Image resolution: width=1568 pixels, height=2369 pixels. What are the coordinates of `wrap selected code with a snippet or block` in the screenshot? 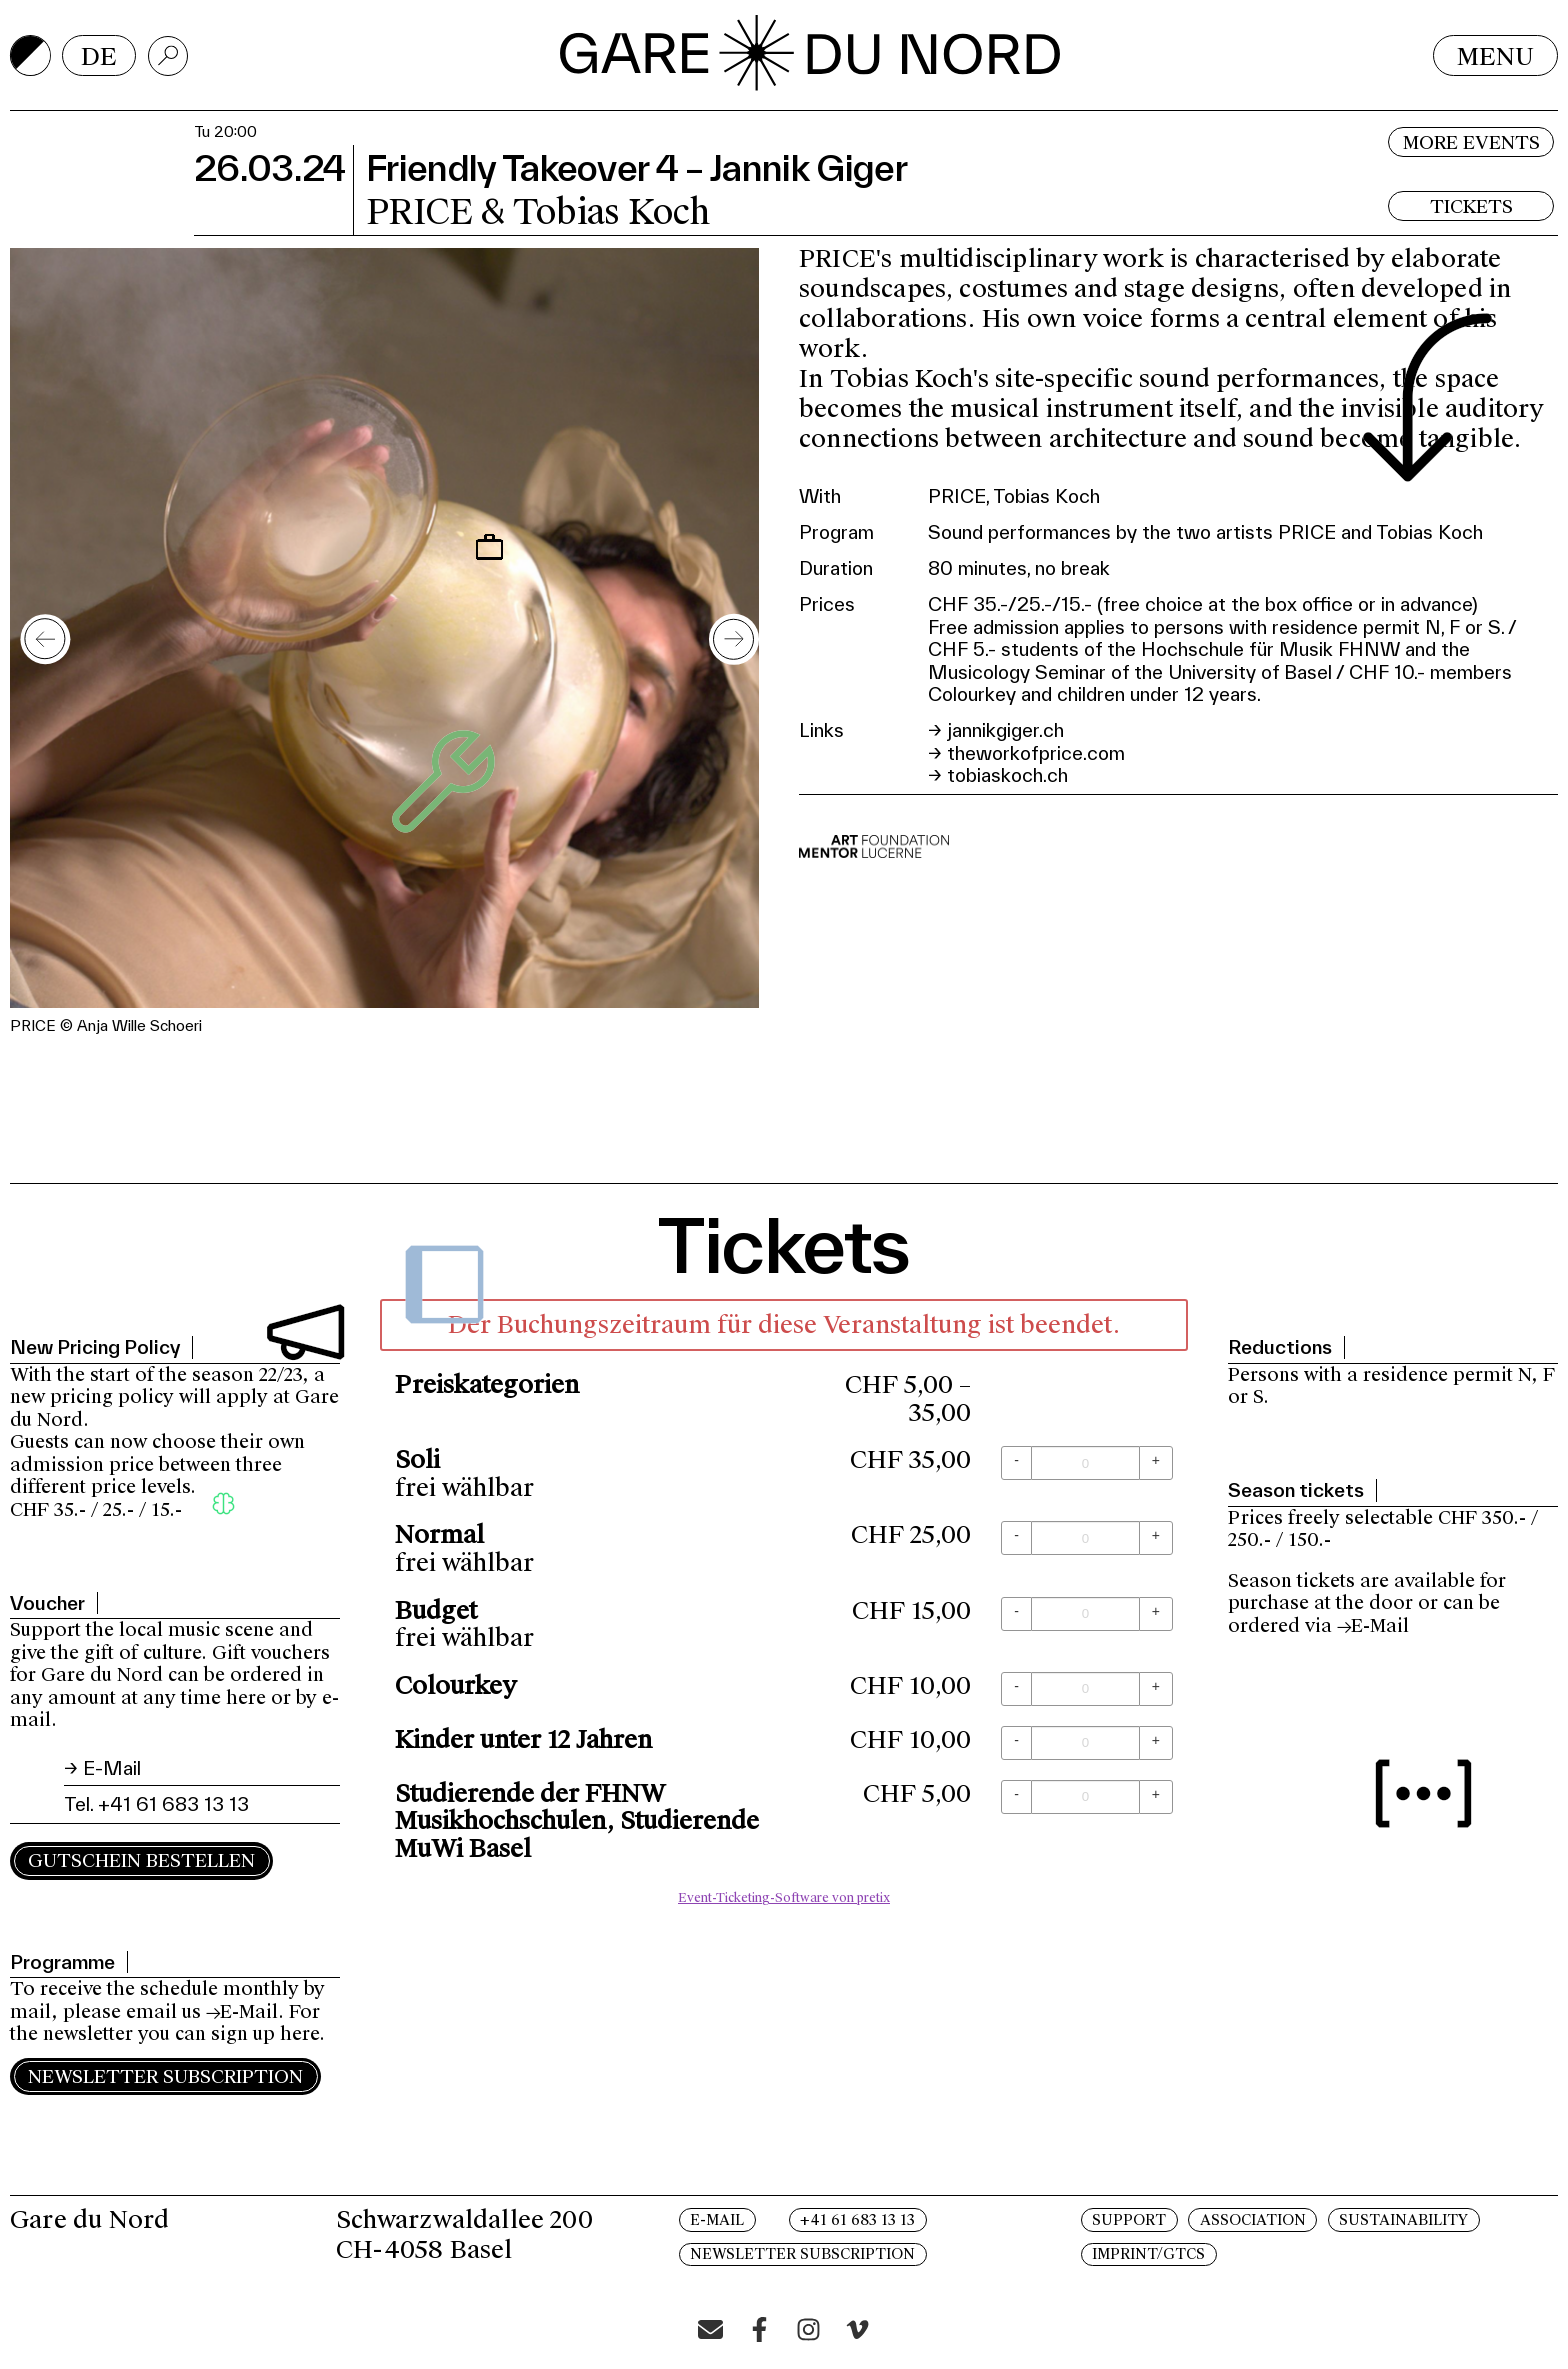 It's located at (1423, 1793).